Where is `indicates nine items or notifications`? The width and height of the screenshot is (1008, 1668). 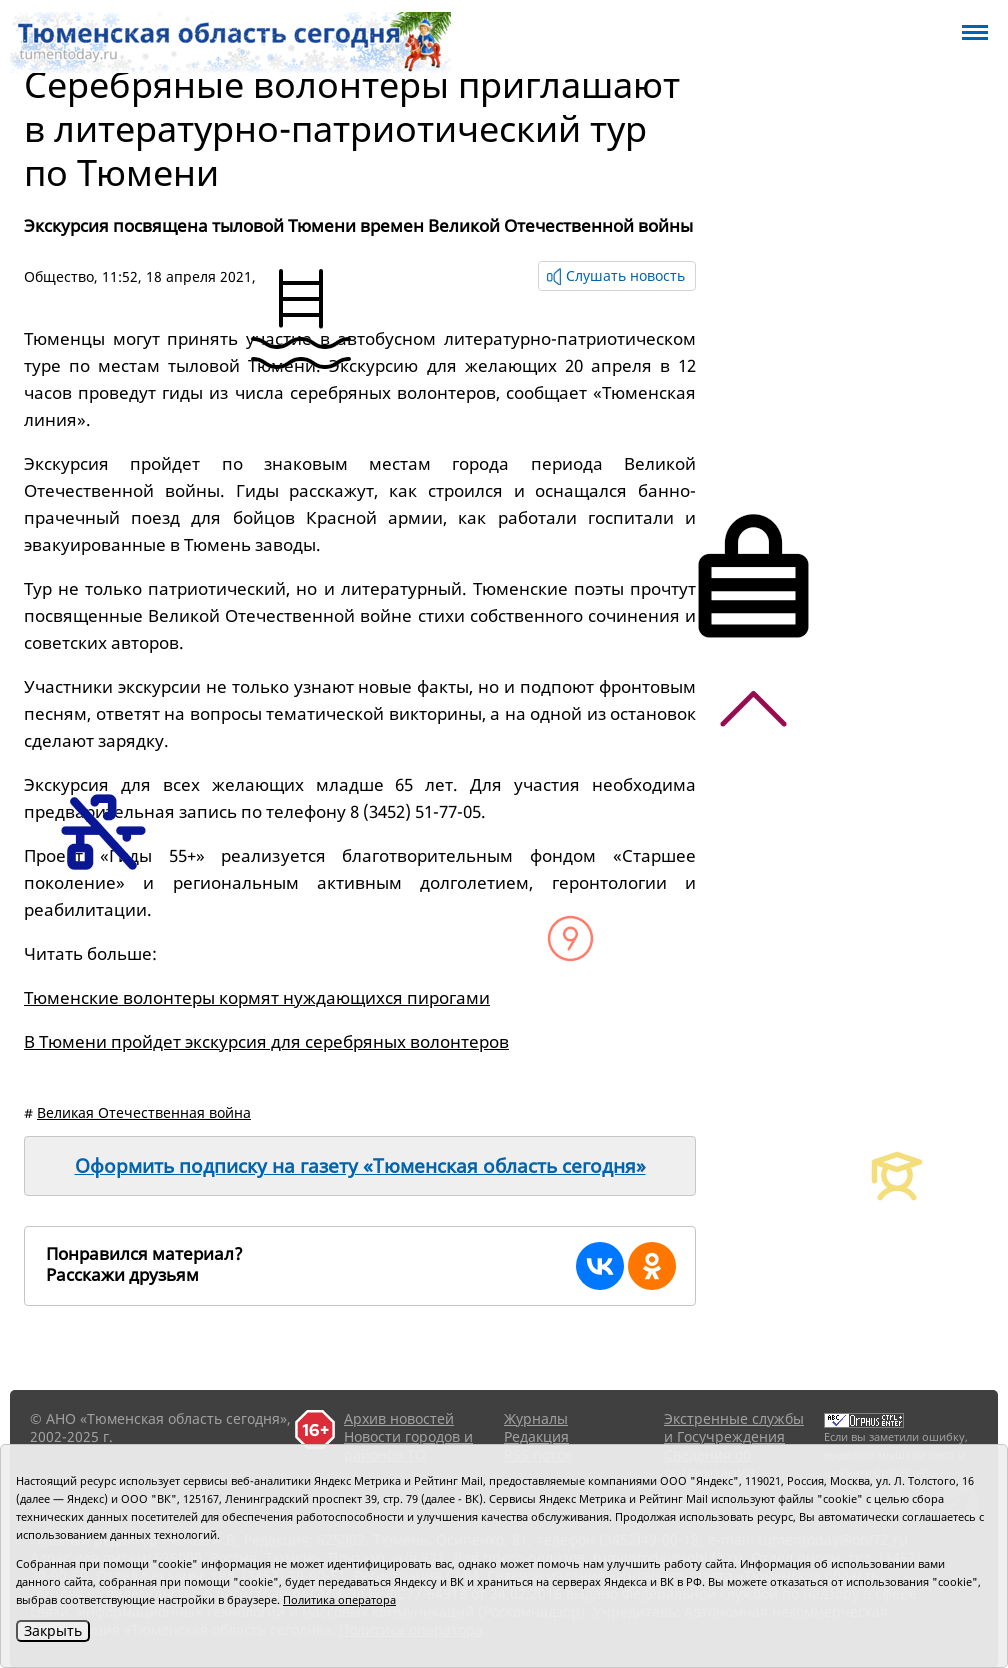 indicates nine items or notifications is located at coordinates (570, 938).